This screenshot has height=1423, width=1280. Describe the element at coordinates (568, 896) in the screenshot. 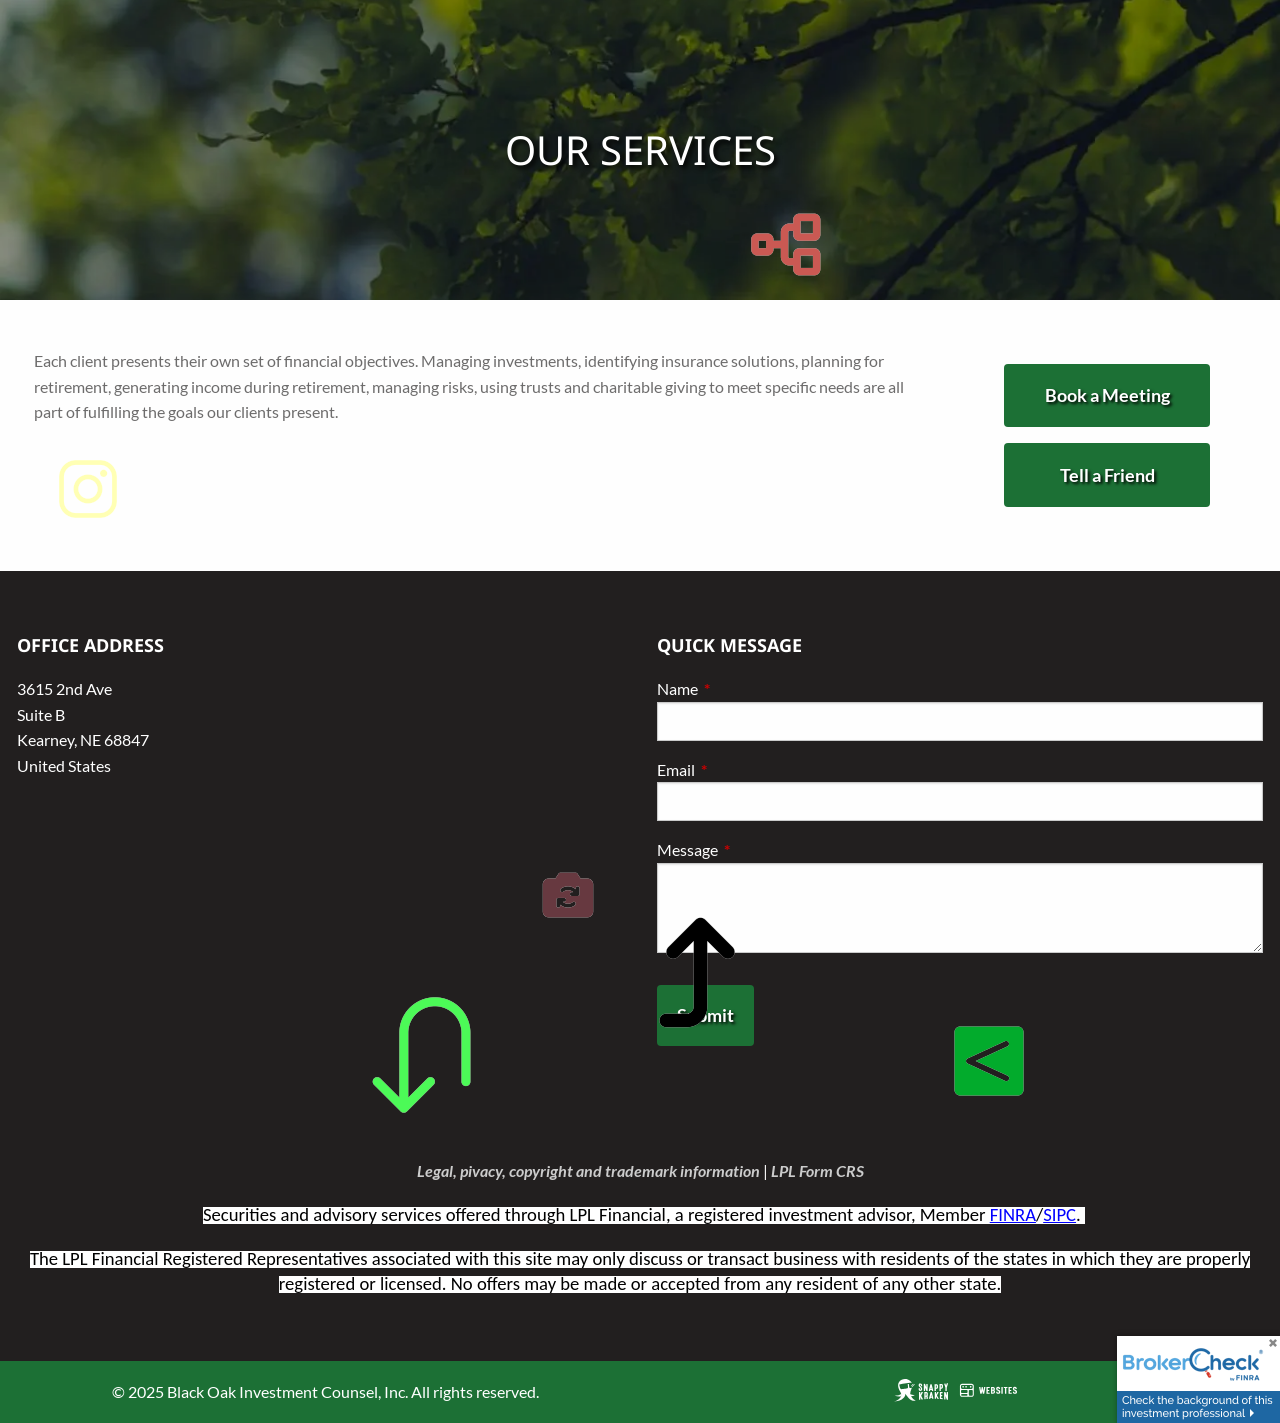

I see `switch between front and rear camera` at that location.